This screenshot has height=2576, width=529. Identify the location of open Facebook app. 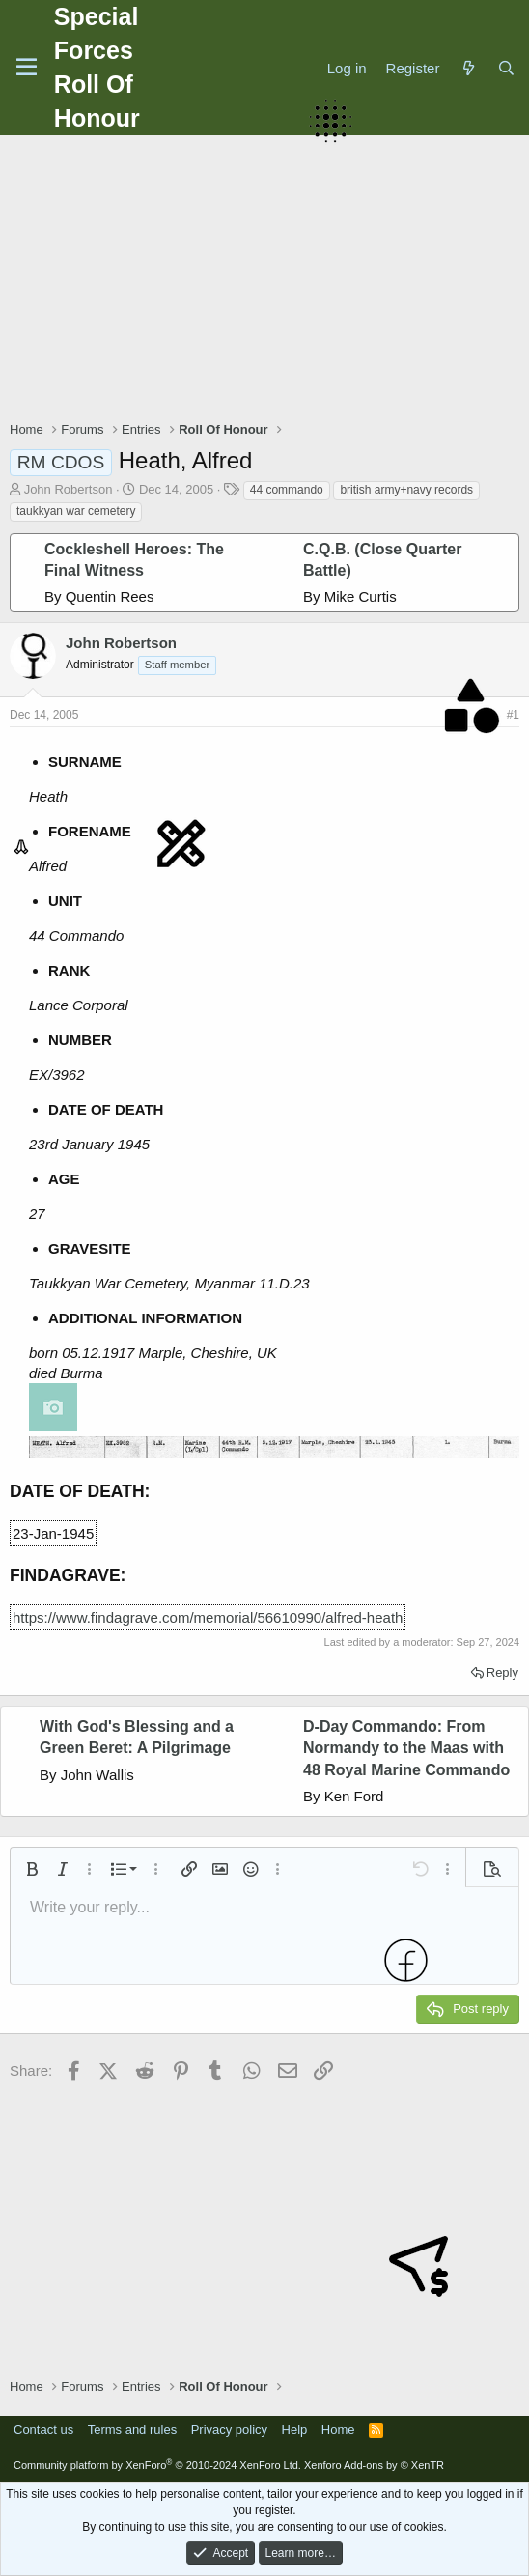
(405, 1960).